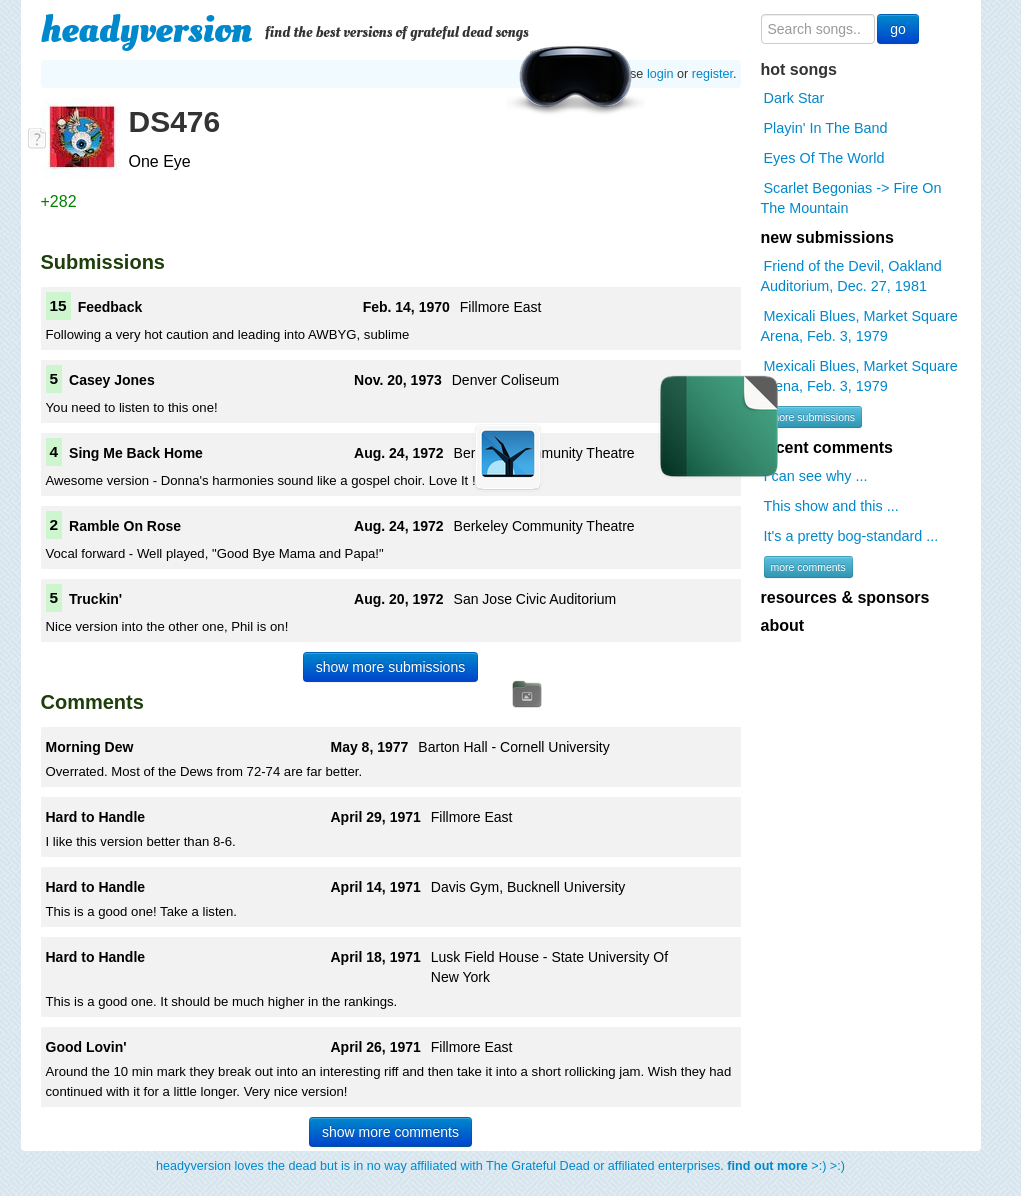 The width and height of the screenshot is (1021, 1196). Describe the element at coordinates (575, 76) in the screenshot. I see `apple vision pro headset device icon` at that location.